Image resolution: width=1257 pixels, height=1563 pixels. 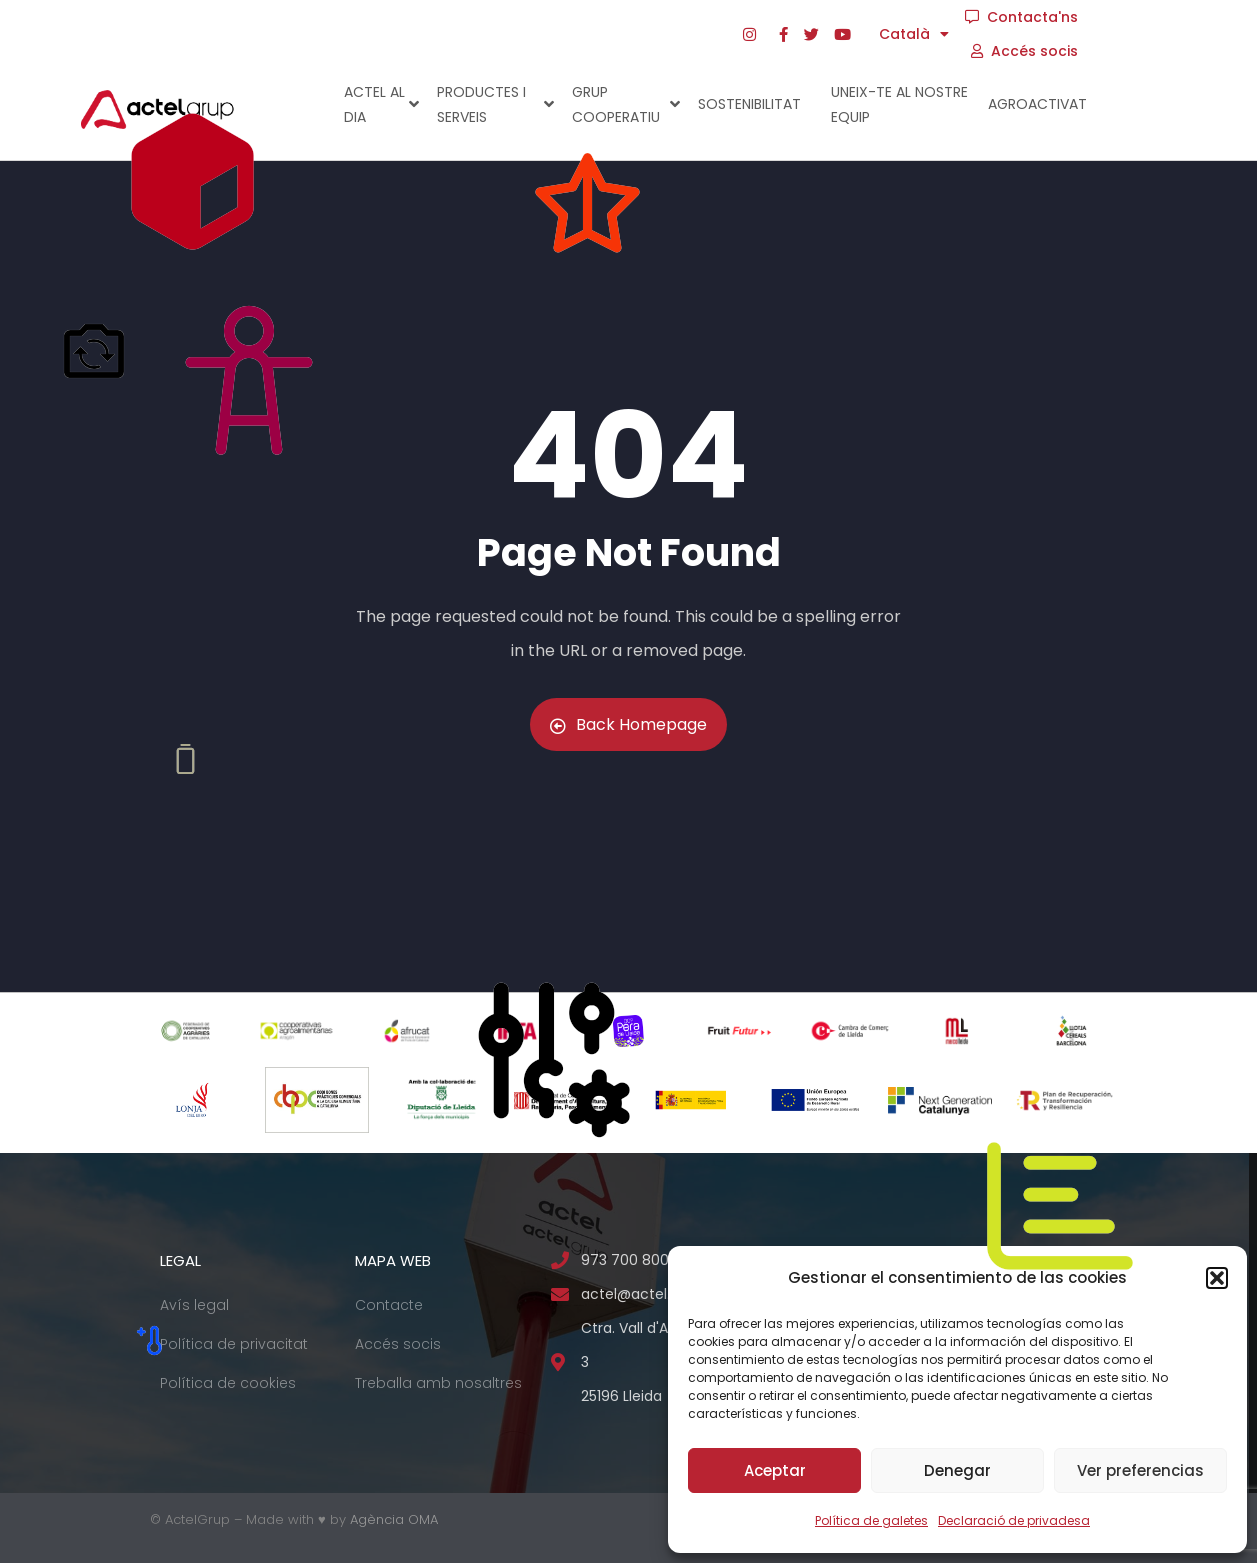 I want to click on switch between front and rear camera, so click(x=94, y=351).